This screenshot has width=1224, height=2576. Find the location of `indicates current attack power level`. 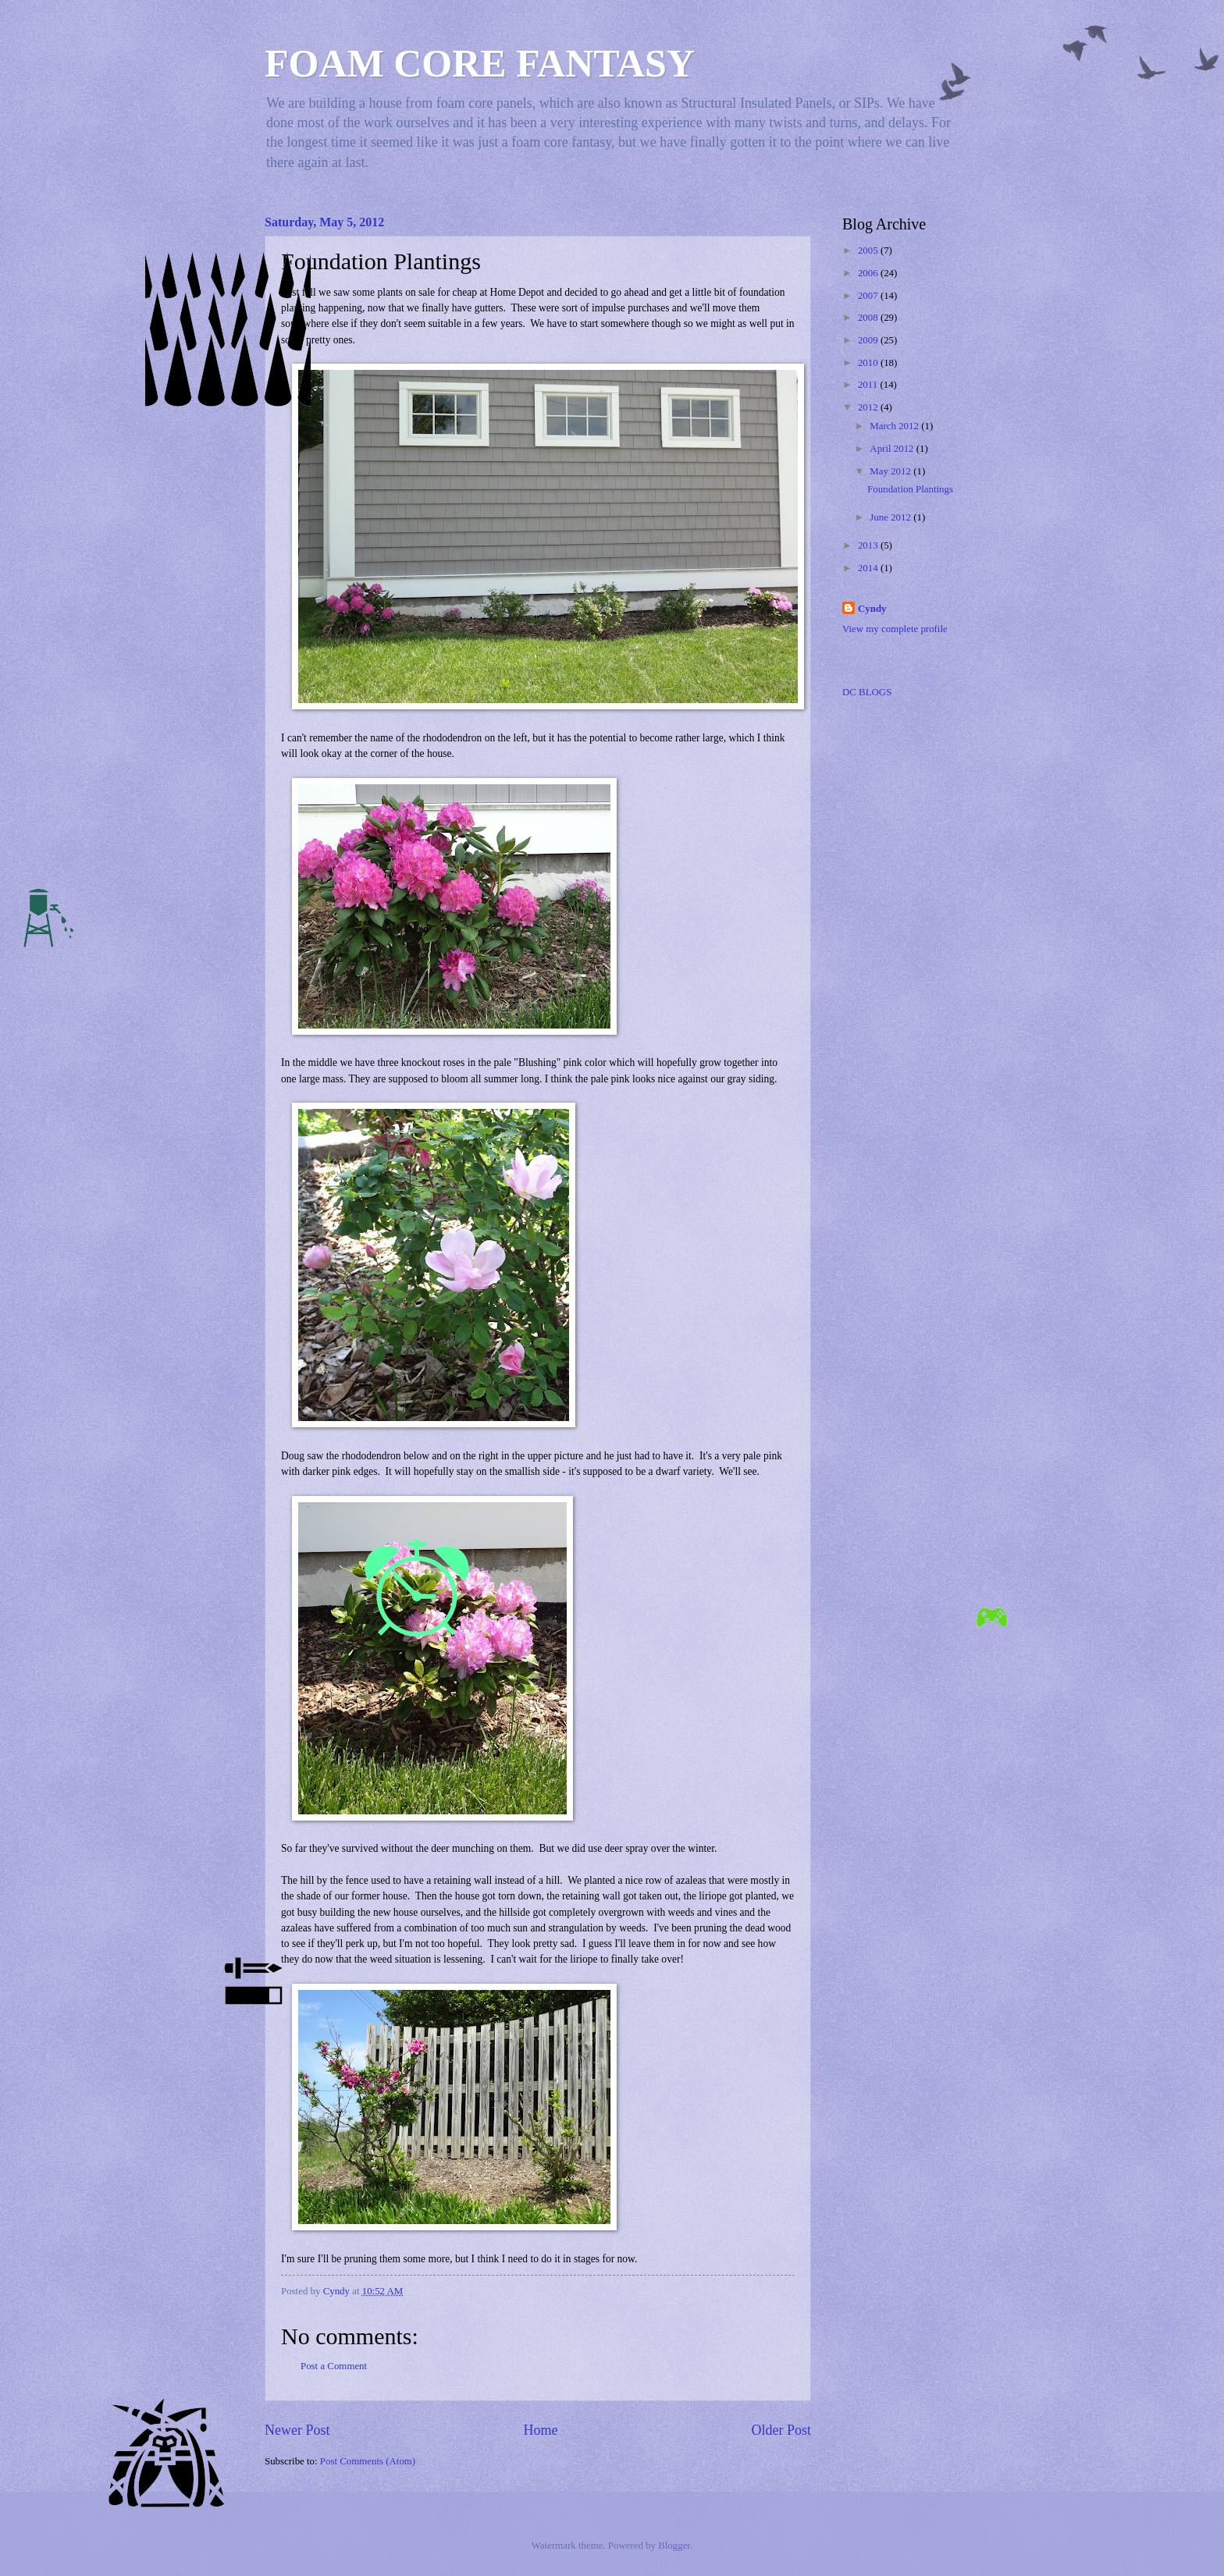

indicates current attack power level is located at coordinates (254, 1980).